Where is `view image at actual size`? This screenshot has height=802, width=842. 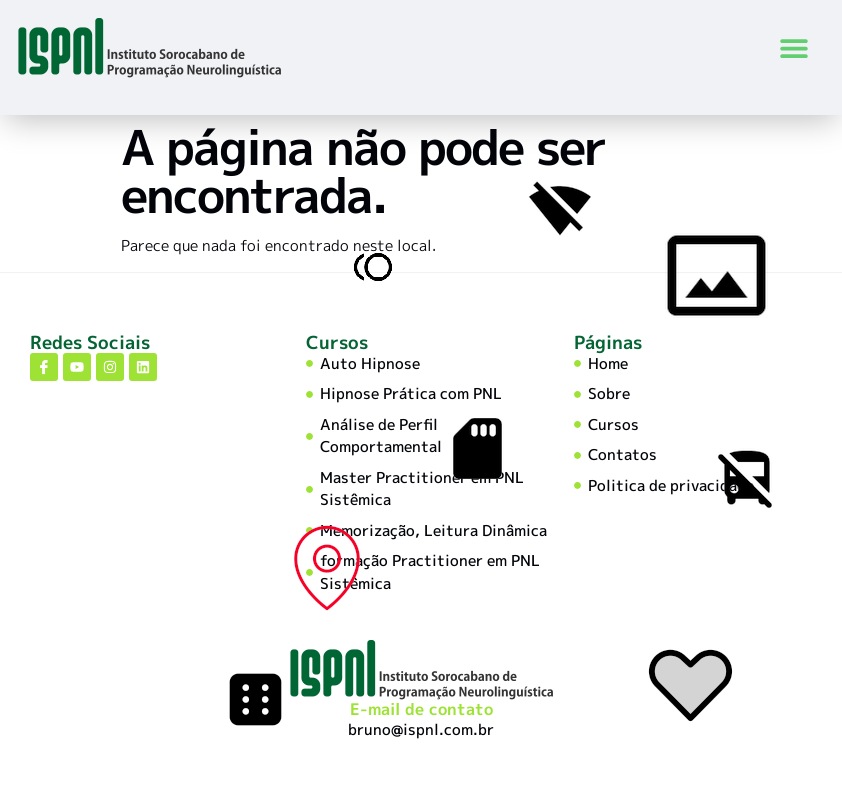 view image at actual size is located at coordinates (716, 275).